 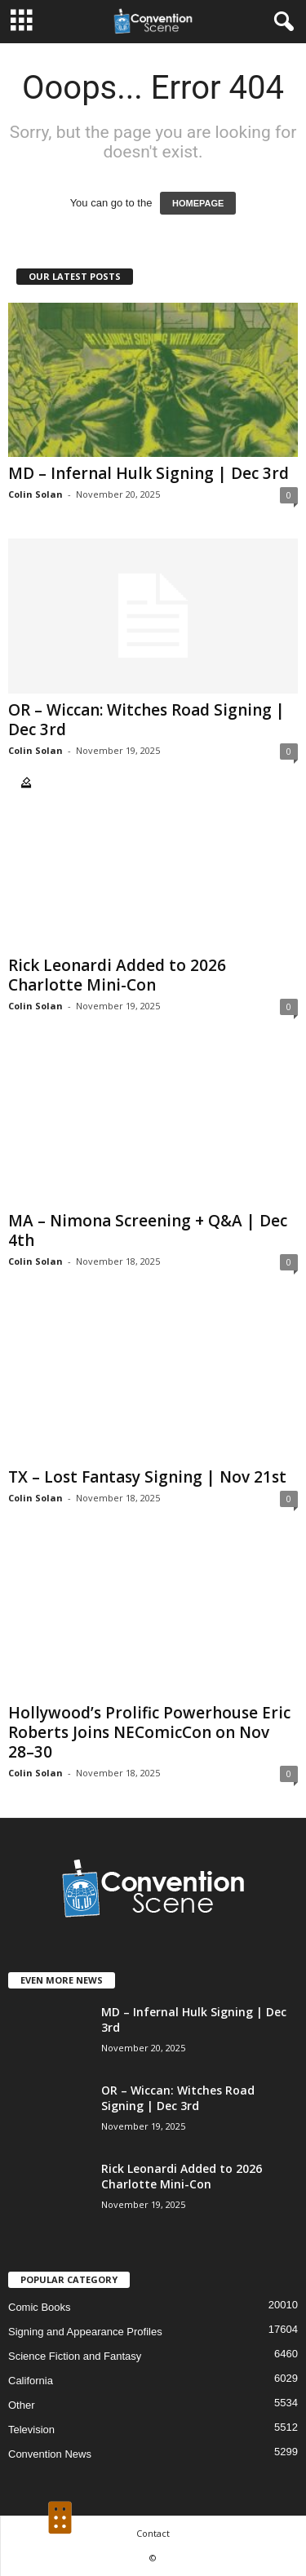 I want to click on cast your vote or submit a ballot, so click(x=26, y=783).